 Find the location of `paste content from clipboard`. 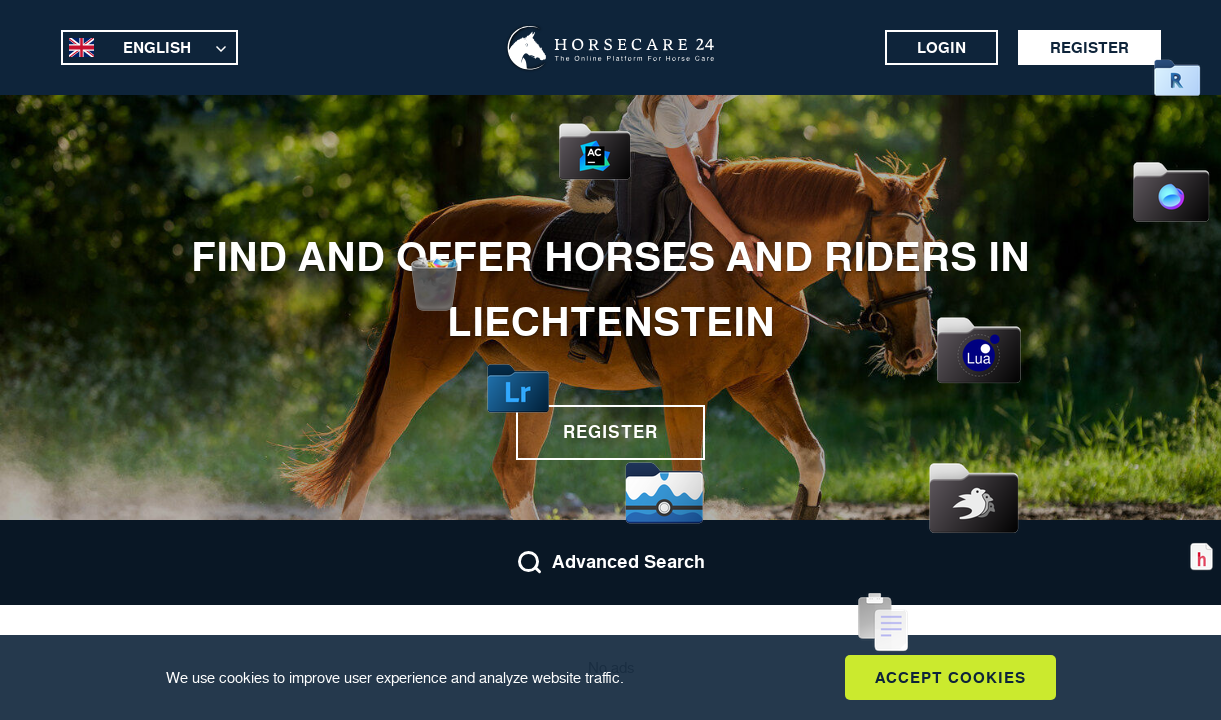

paste content from clipboard is located at coordinates (883, 622).